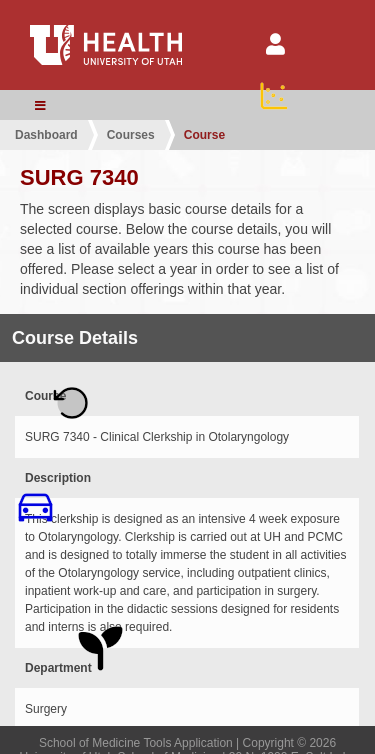  I want to click on access vehicle or car-related settings, so click(35, 507).